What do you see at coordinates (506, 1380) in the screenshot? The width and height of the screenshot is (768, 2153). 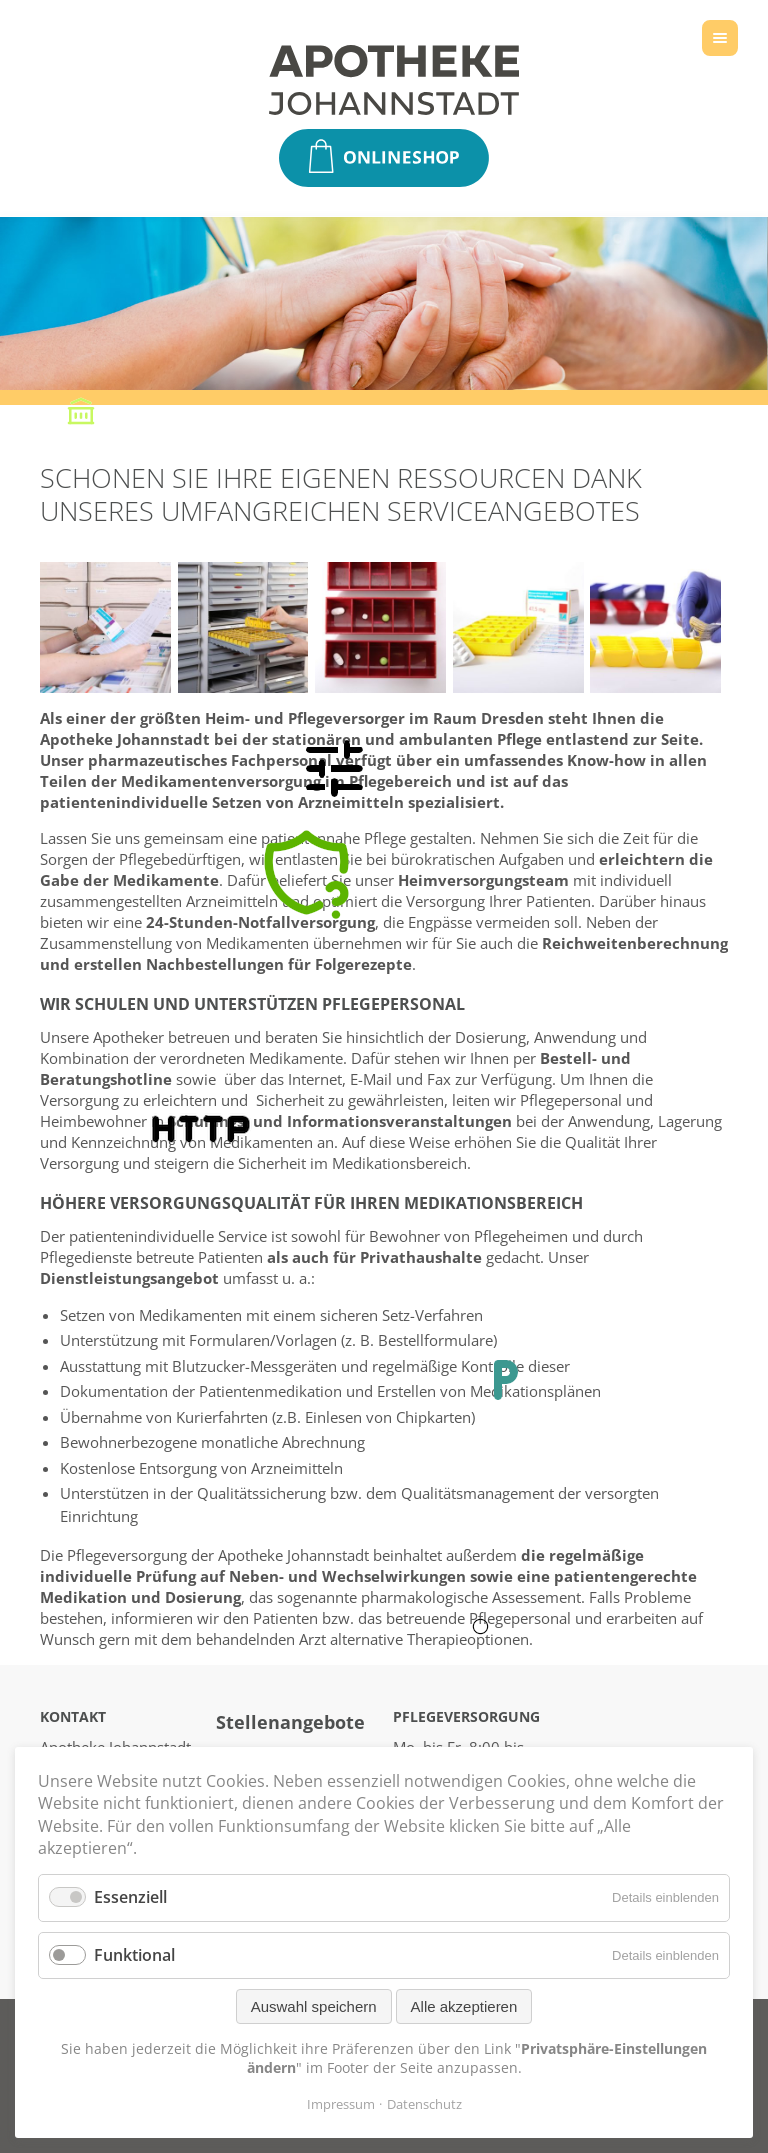 I see `indicates parking availability or location` at bounding box center [506, 1380].